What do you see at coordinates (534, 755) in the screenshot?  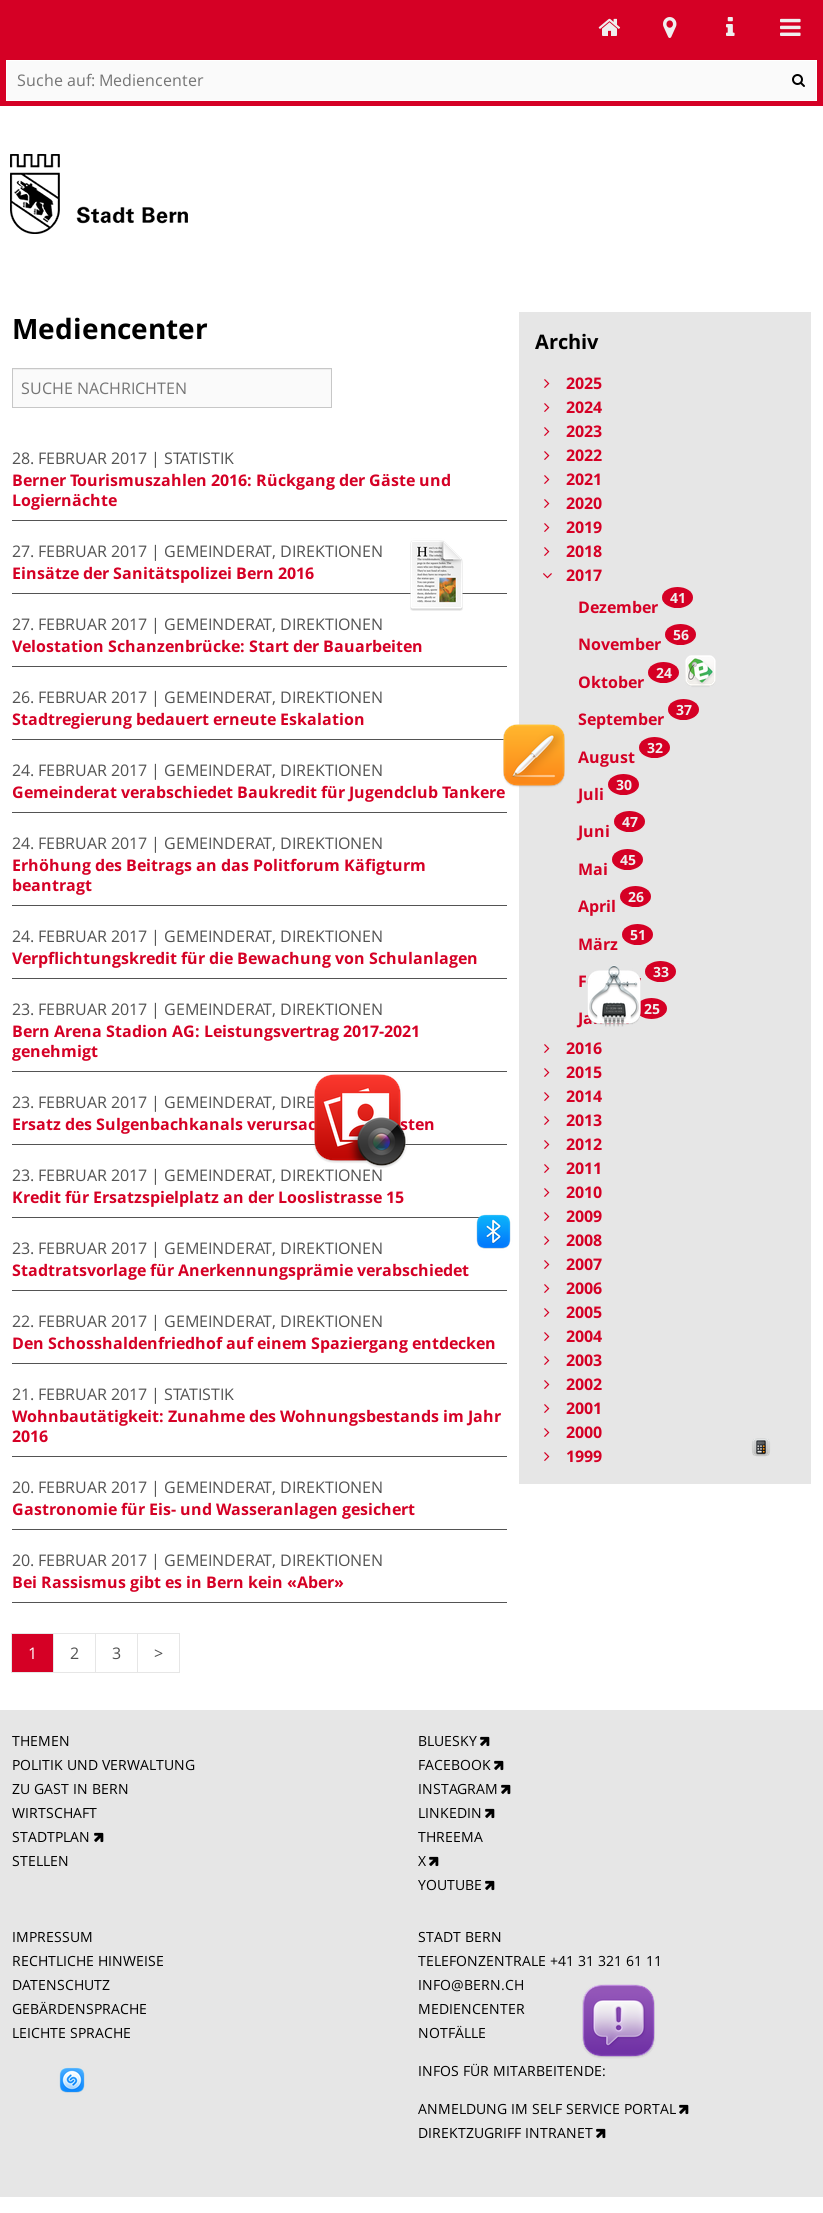 I see `open Apple Pages document editor` at bounding box center [534, 755].